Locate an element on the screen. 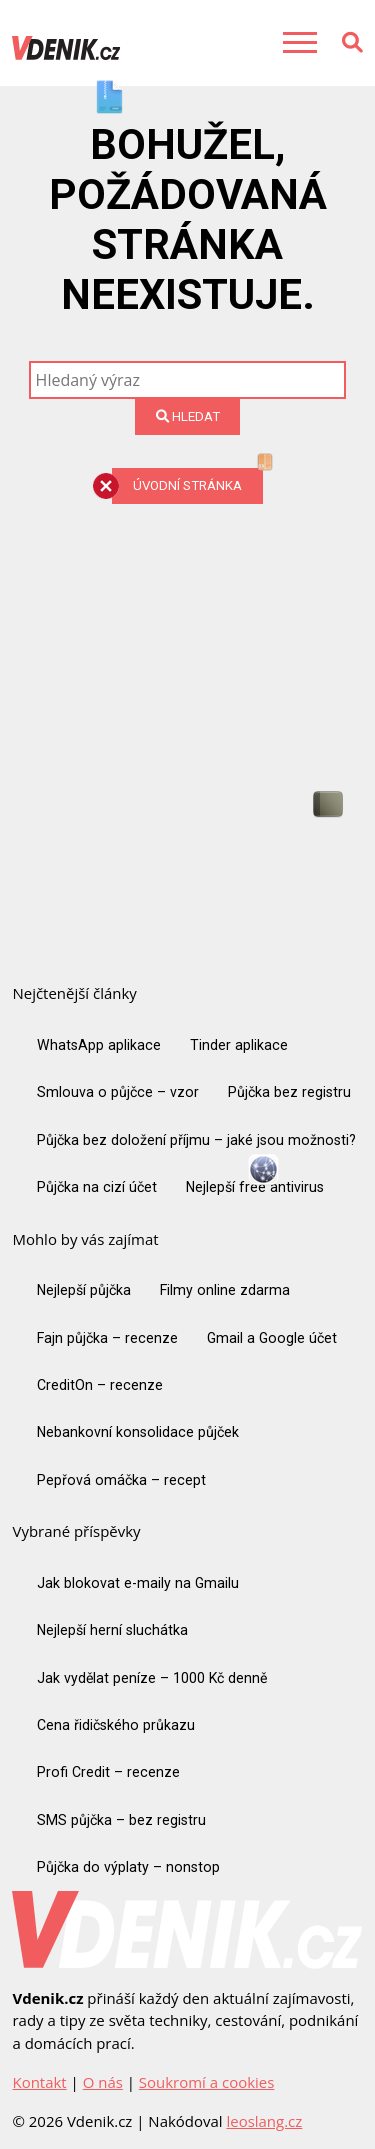 The image size is (375, 2149). a package or archive file type is located at coordinates (265, 462).